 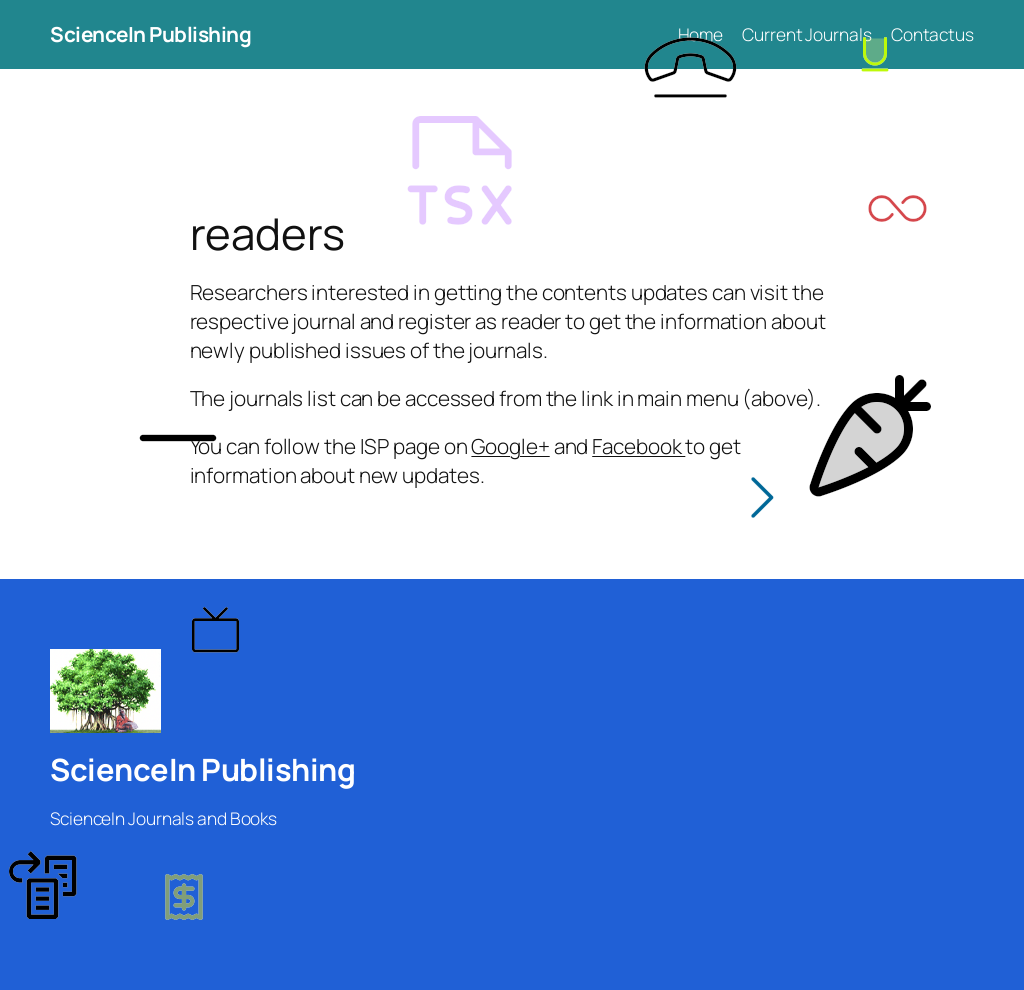 What do you see at coordinates (43, 885) in the screenshot?
I see `find all references to a symbol or variable` at bounding box center [43, 885].